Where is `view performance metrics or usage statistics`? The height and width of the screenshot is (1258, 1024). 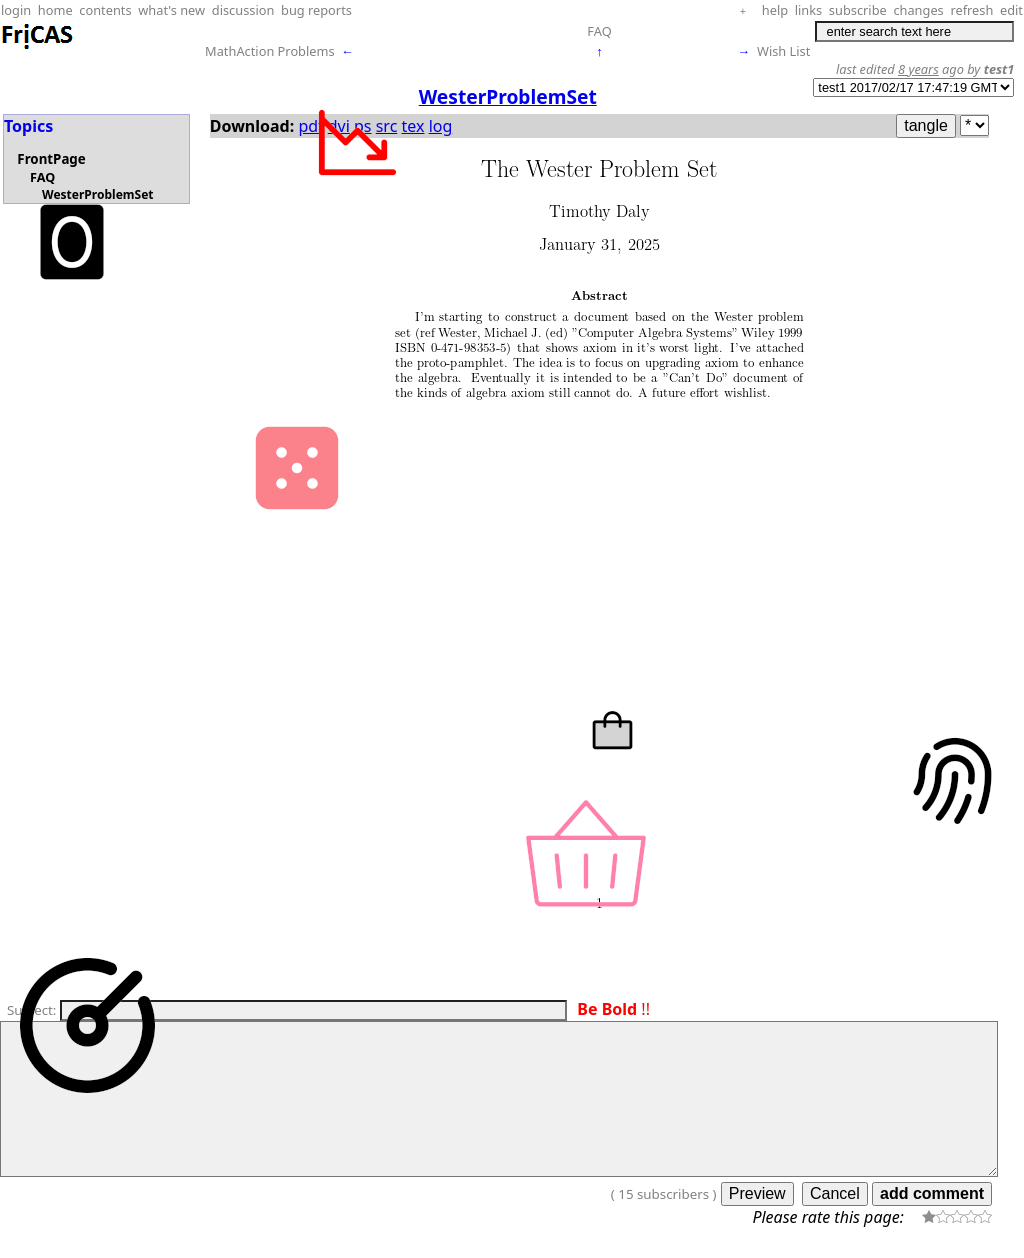
view performance metrics or usage statistics is located at coordinates (87, 1025).